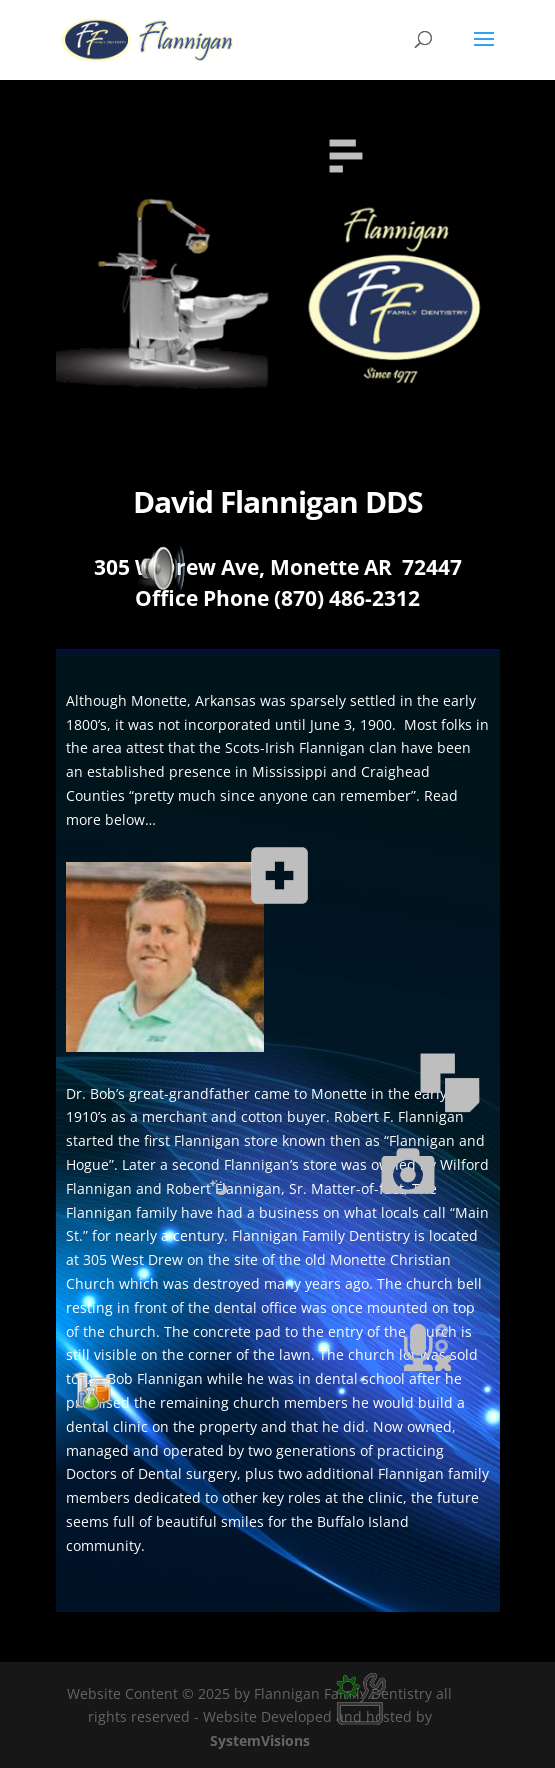 The image size is (555, 1768). Describe the element at coordinates (218, 1186) in the screenshot. I see `access screensaver settings` at that location.